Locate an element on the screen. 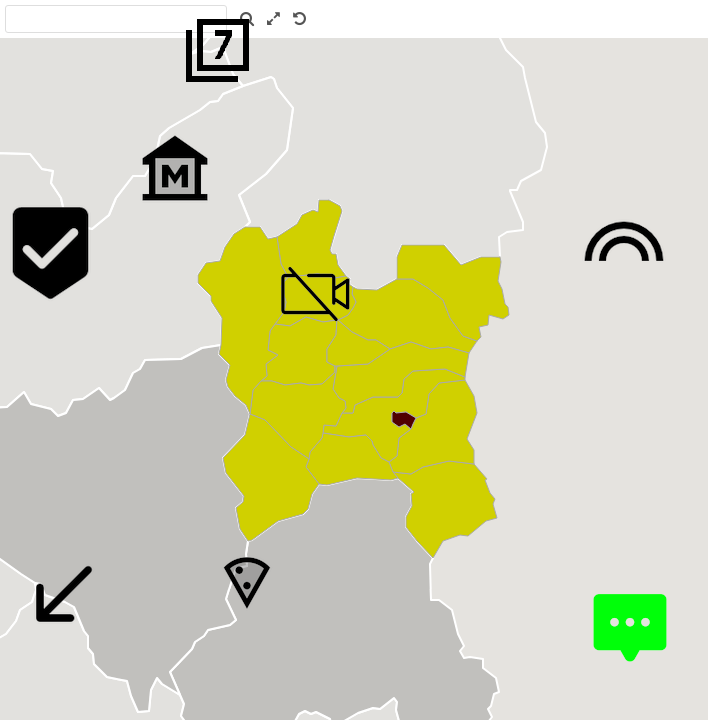  indicates item 7 in a numbered series or filter is located at coordinates (217, 50).